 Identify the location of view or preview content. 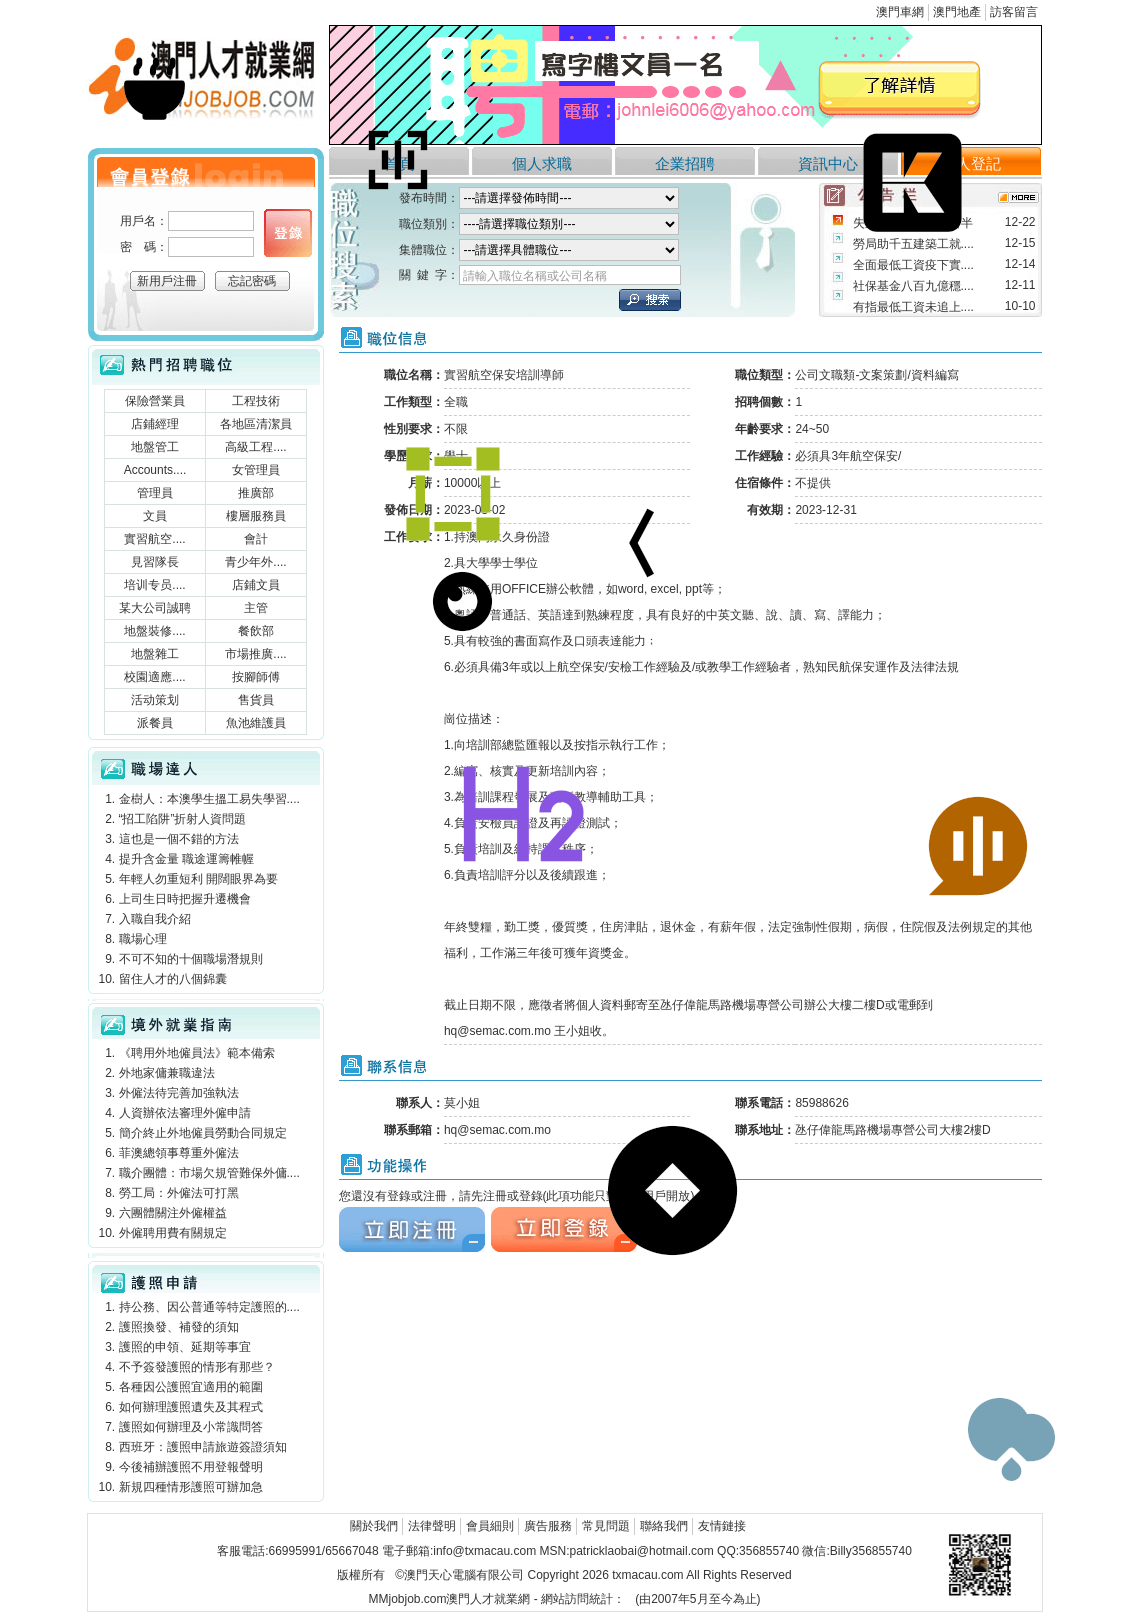
(462, 601).